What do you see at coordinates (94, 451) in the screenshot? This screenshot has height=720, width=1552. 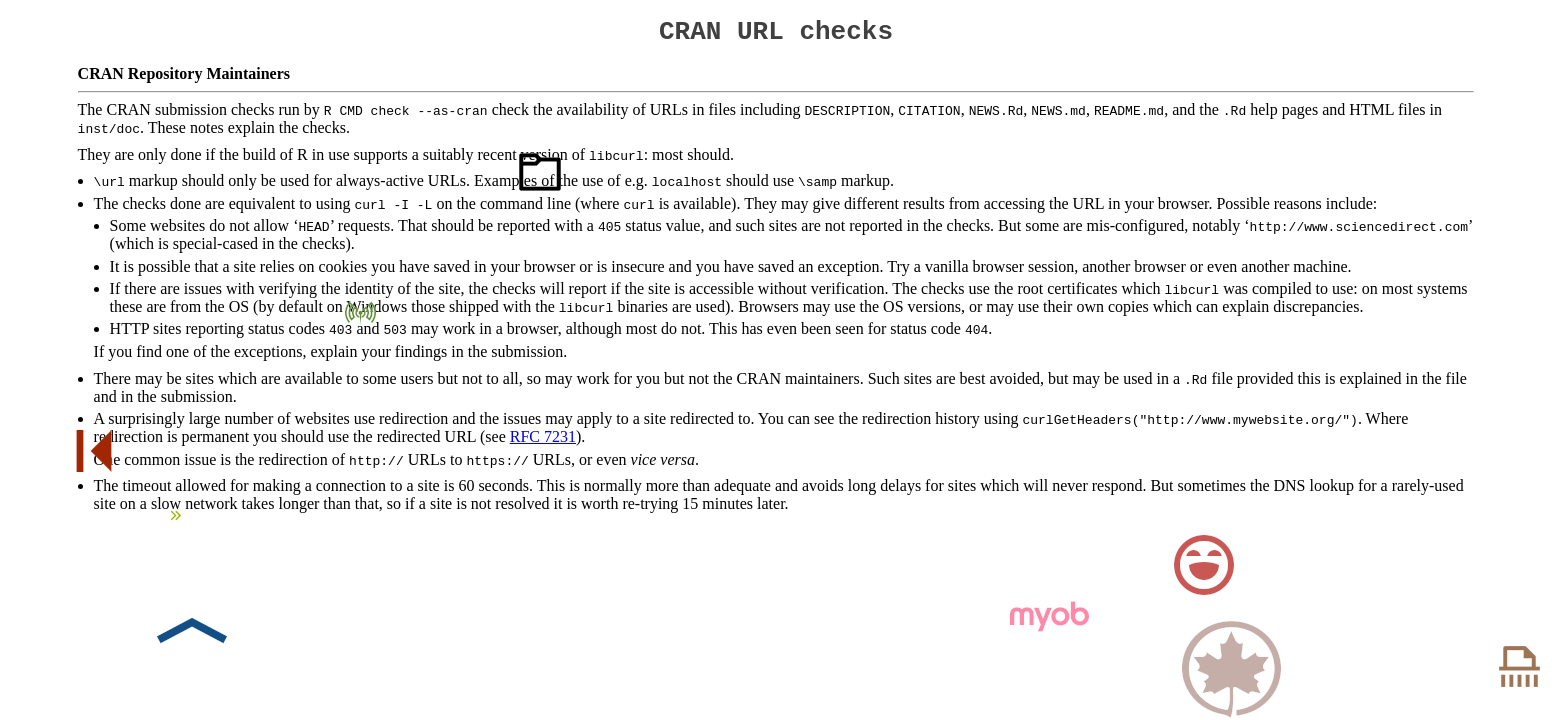 I see `skip to previous track` at bounding box center [94, 451].